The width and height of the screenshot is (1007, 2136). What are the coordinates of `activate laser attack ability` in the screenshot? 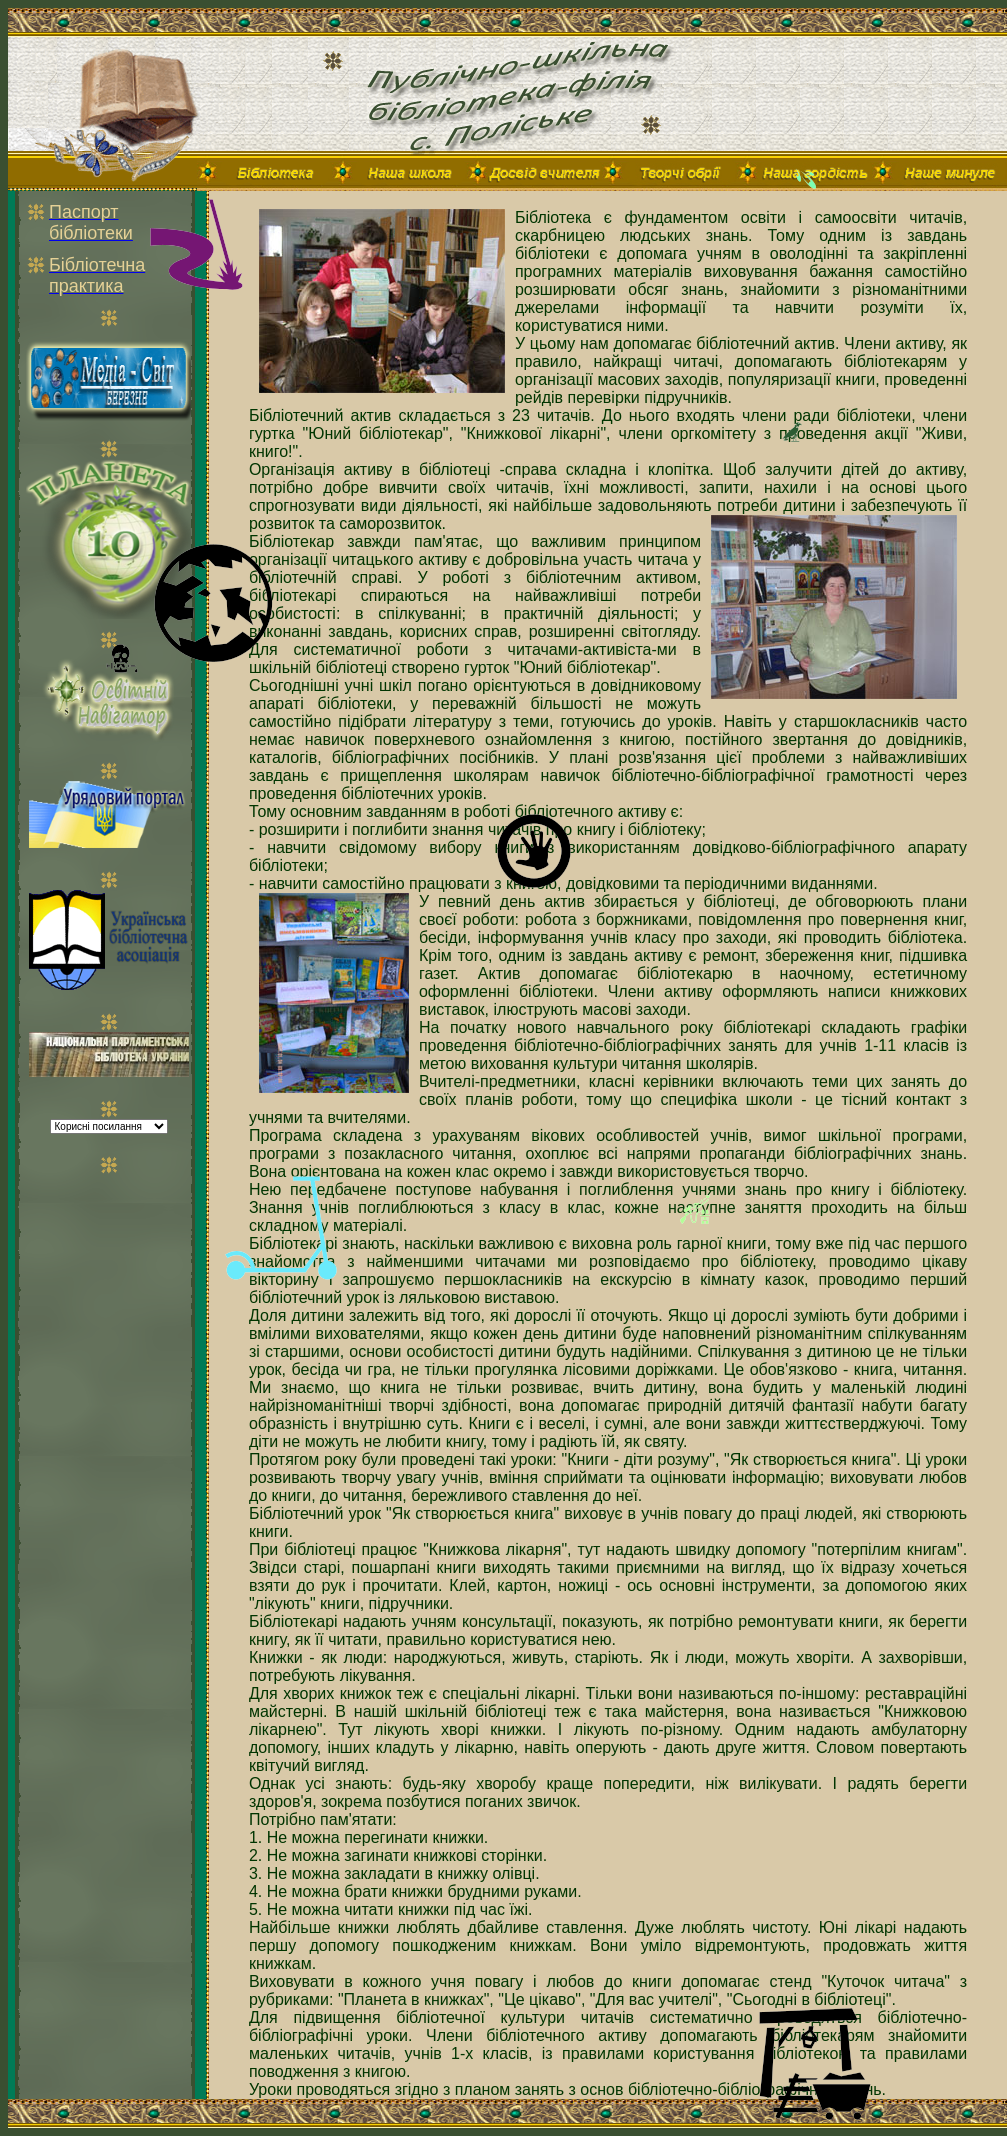 It's located at (196, 245).